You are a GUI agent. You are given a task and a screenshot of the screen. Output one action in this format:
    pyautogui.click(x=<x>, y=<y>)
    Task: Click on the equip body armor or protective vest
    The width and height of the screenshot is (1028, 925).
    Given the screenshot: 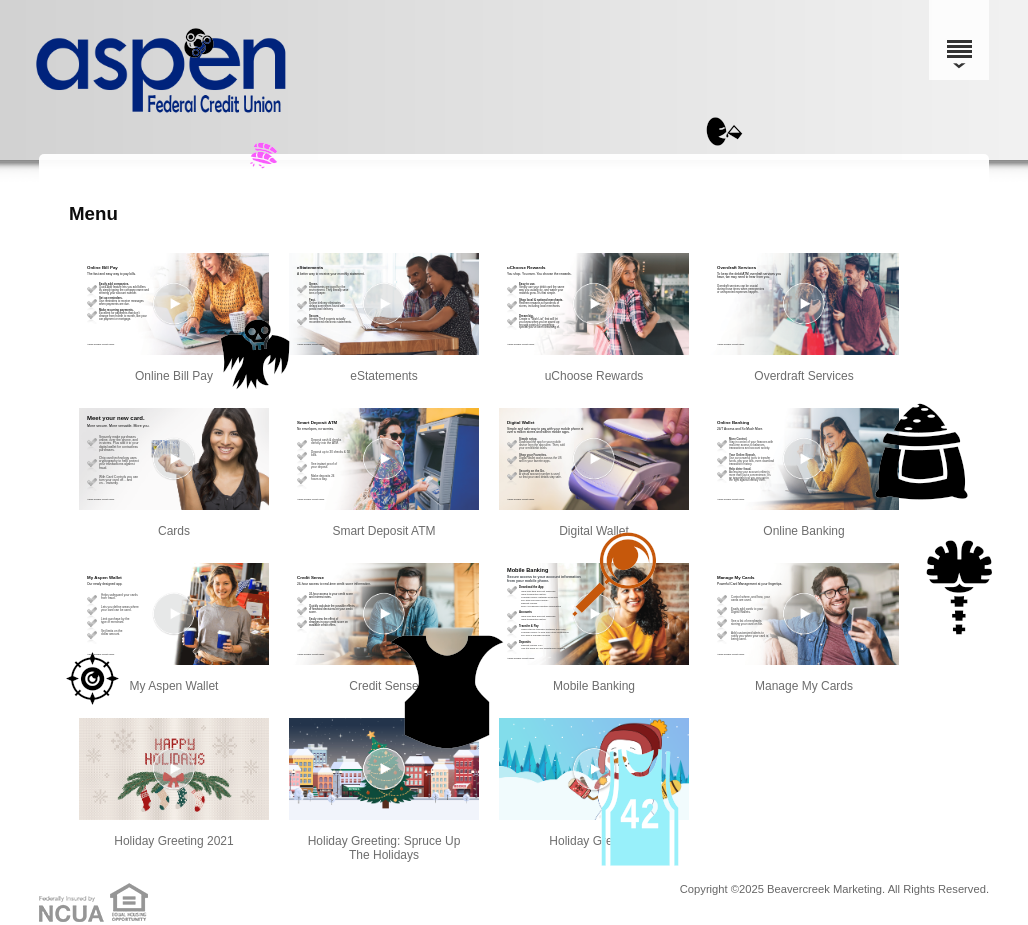 What is the action you would take?
    pyautogui.click(x=447, y=692)
    